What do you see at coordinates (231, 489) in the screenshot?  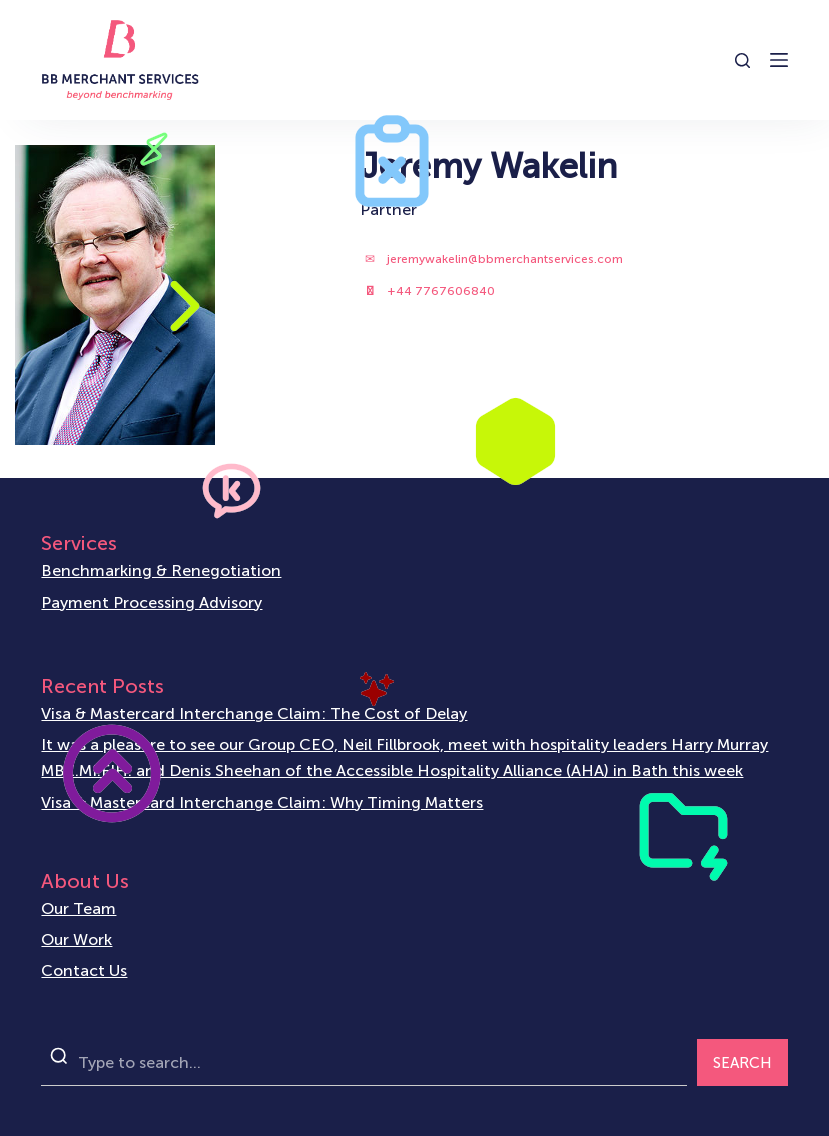 I see `open KakaoTalk messaging app` at bounding box center [231, 489].